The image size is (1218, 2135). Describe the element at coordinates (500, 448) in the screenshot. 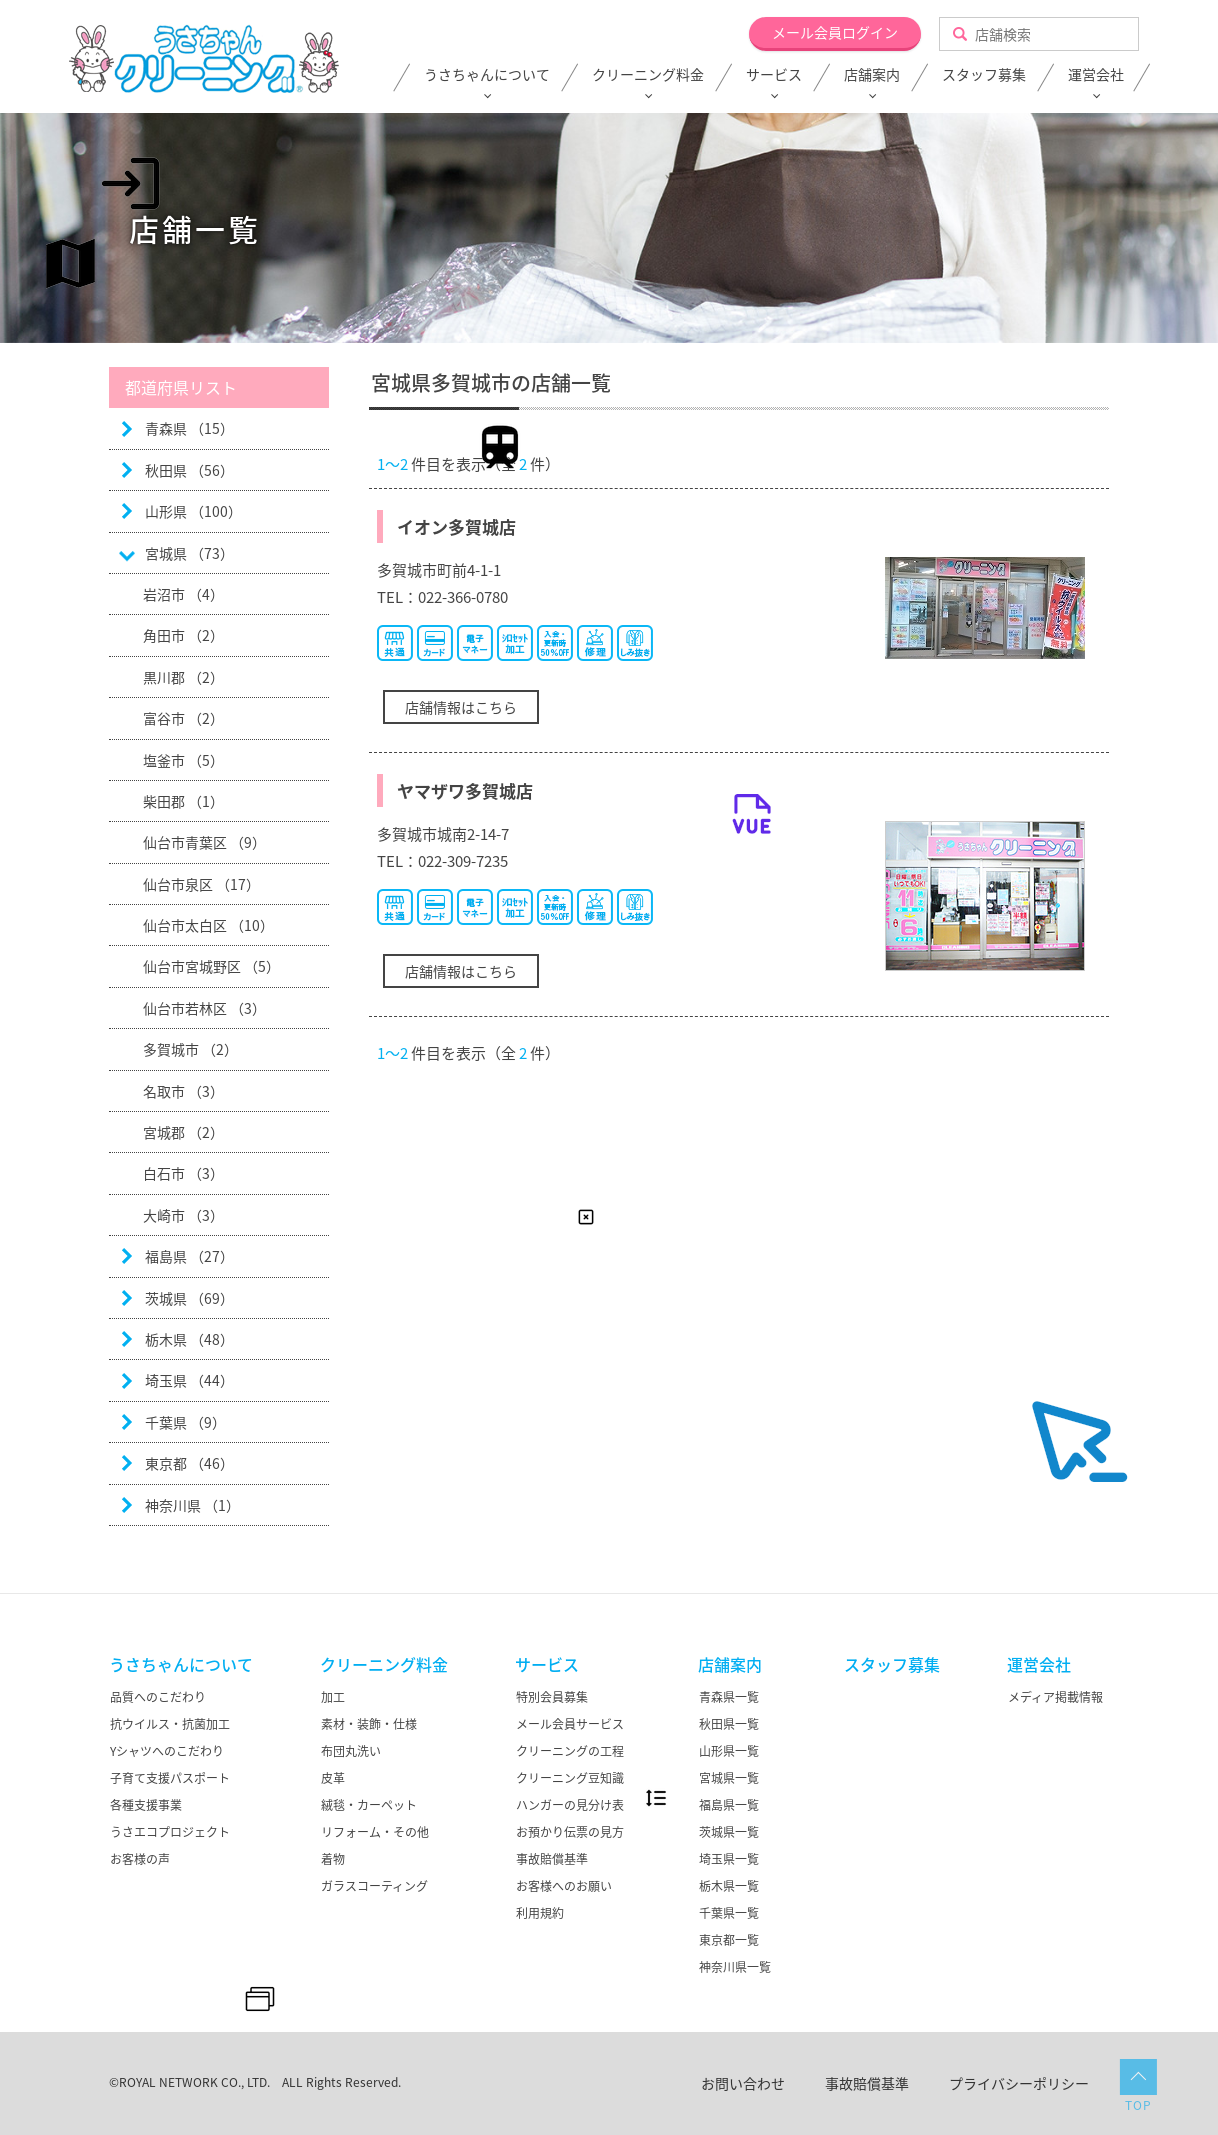

I see `view train schedules or routes` at that location.